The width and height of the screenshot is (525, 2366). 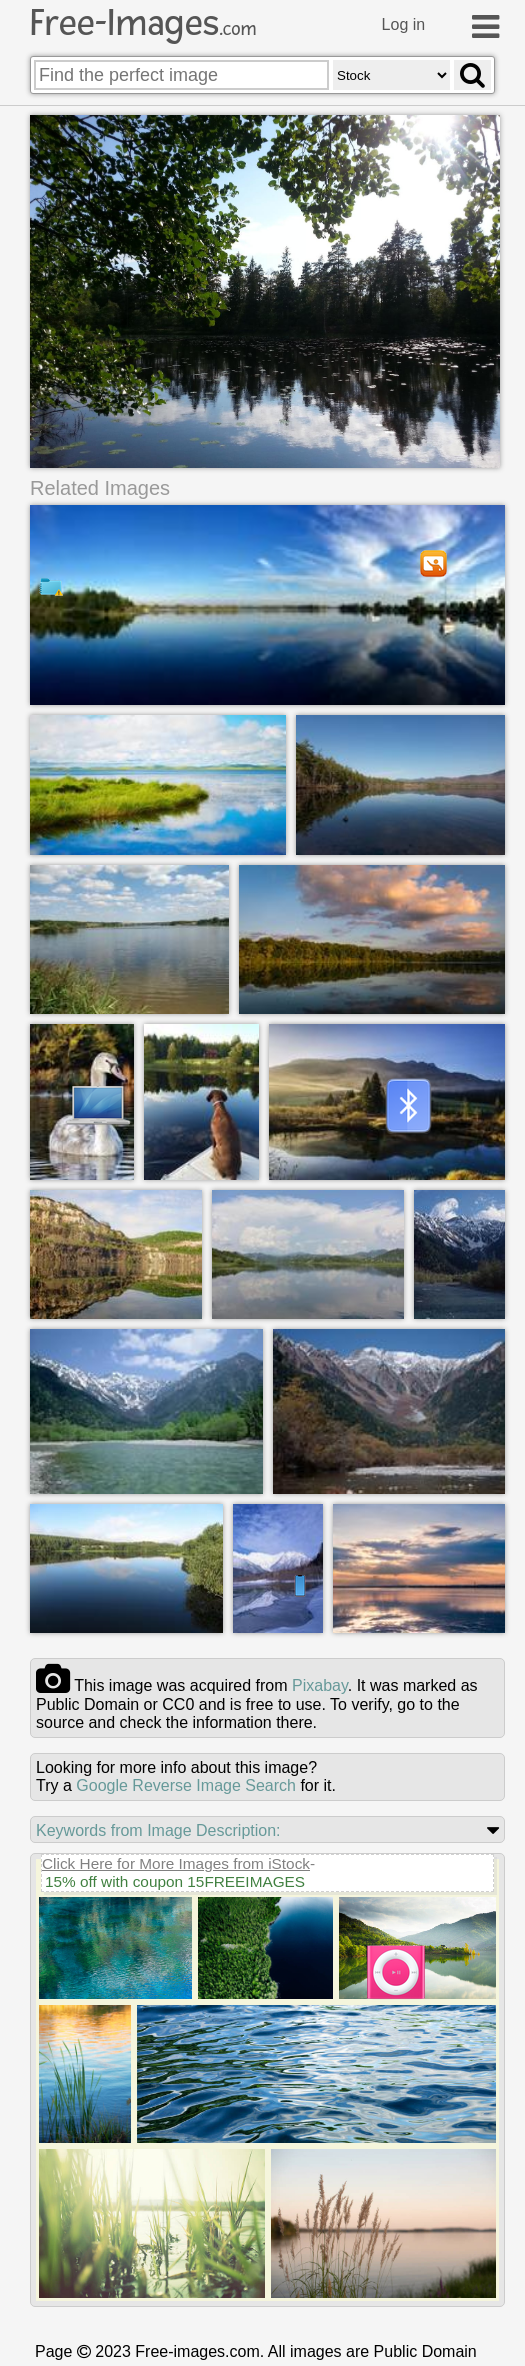 I want to click on indicates bluetooth is currently active, so click(x=408, y=1105).